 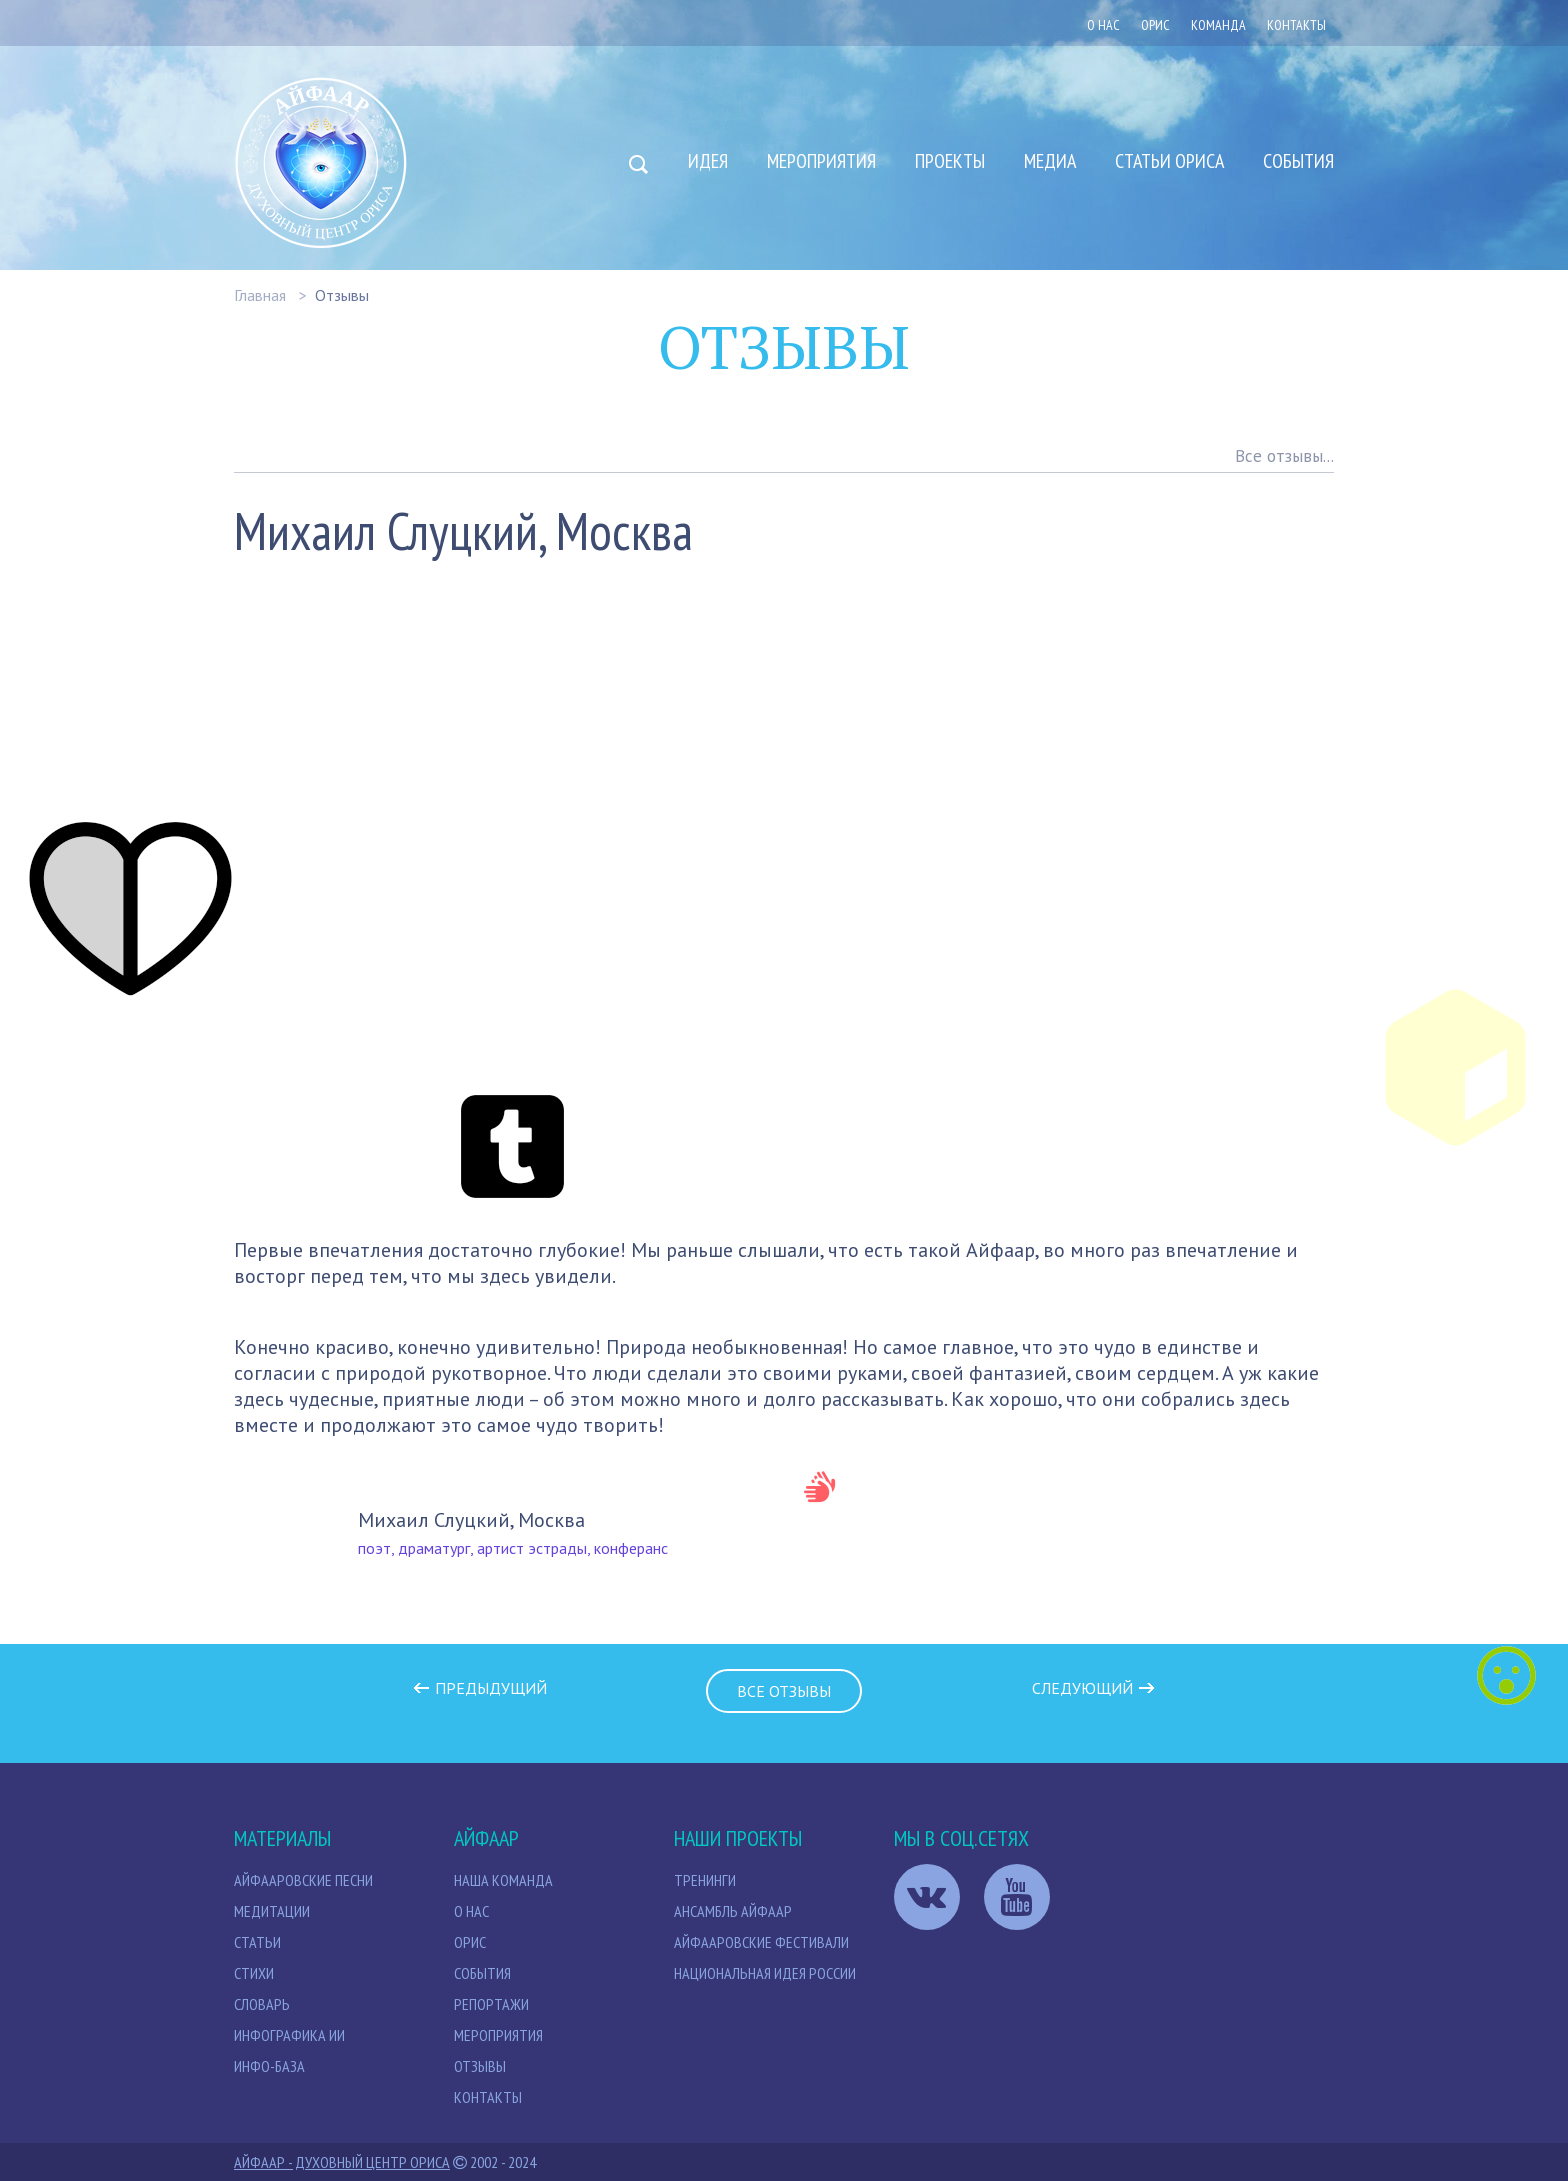 I want to click on indicates partial like or favorite status, so click(x=130, y=901).